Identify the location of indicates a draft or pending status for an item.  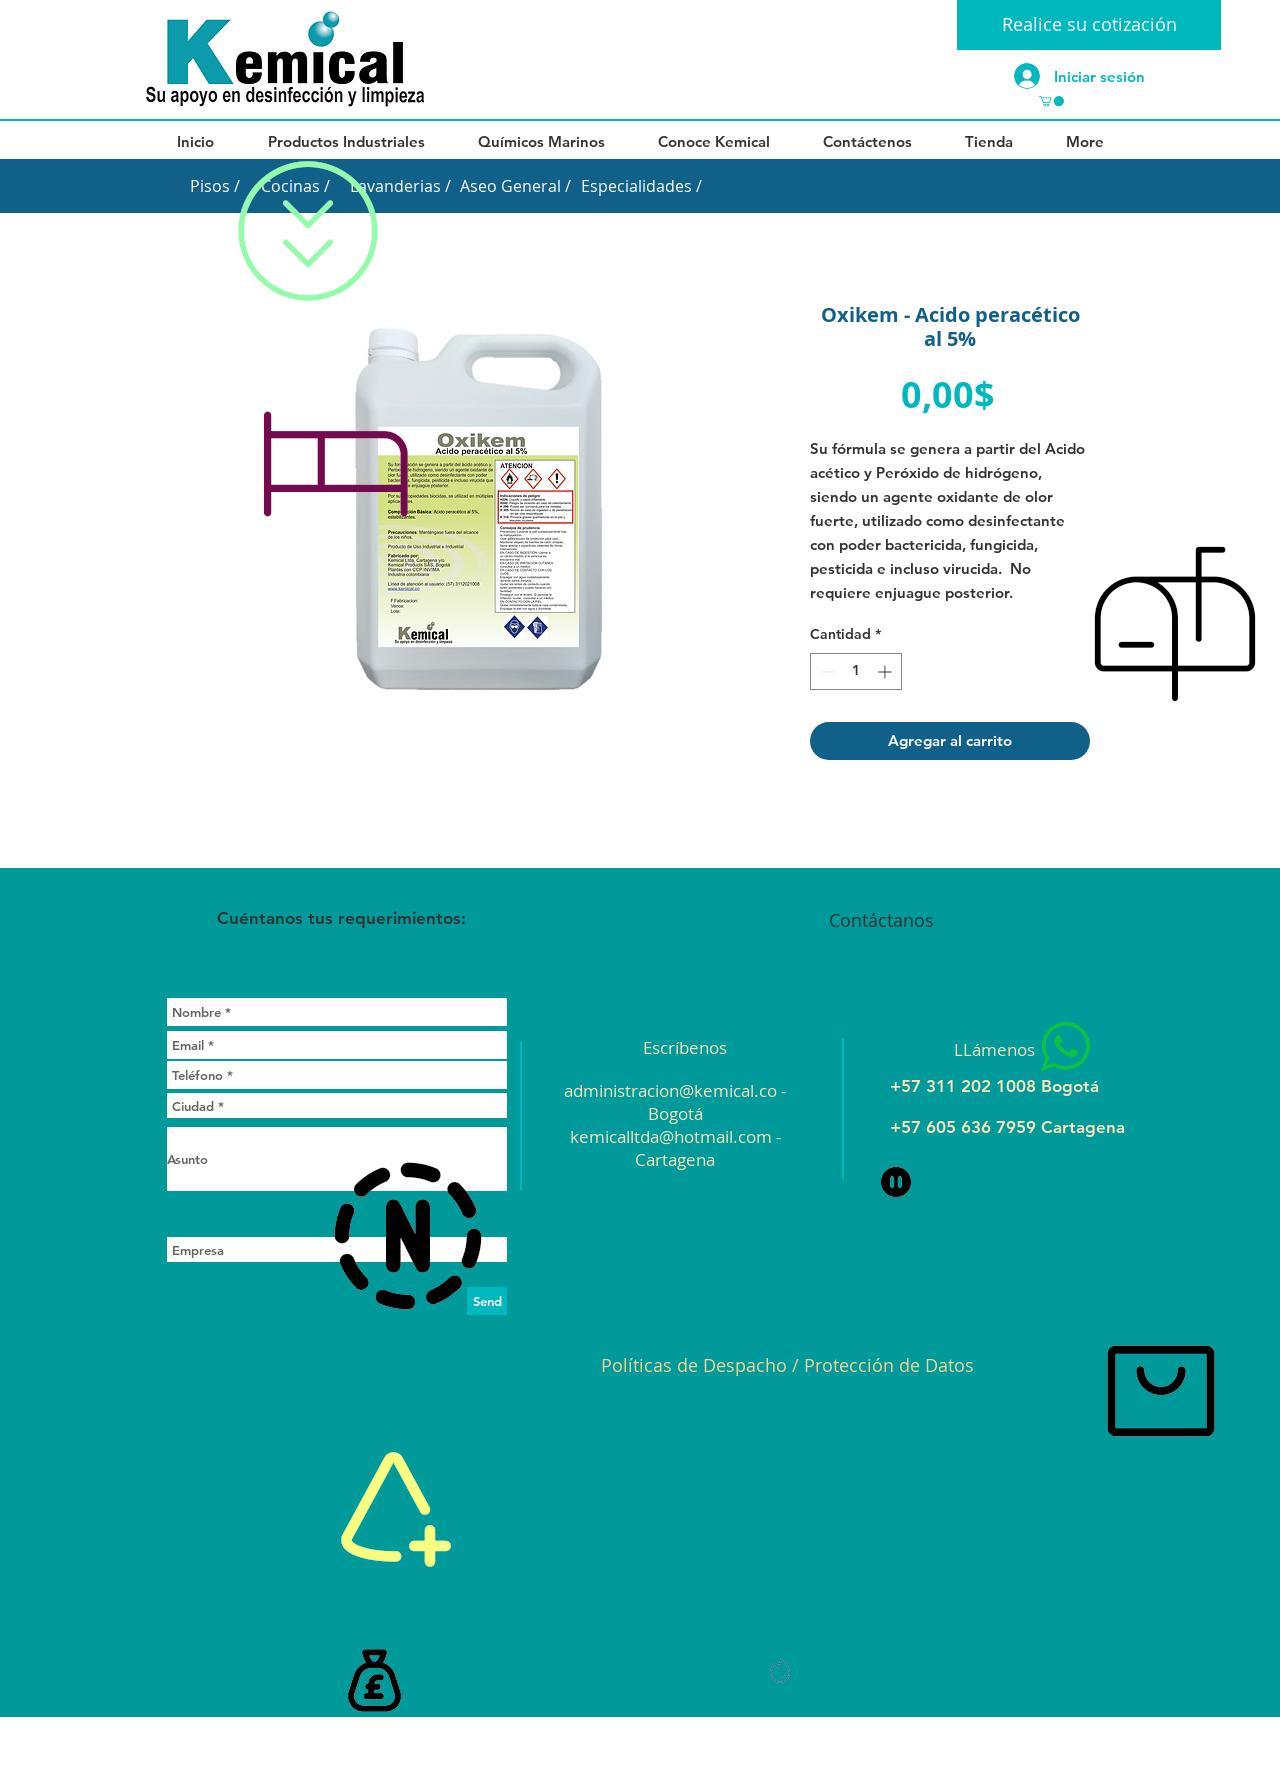
(408, 1236).